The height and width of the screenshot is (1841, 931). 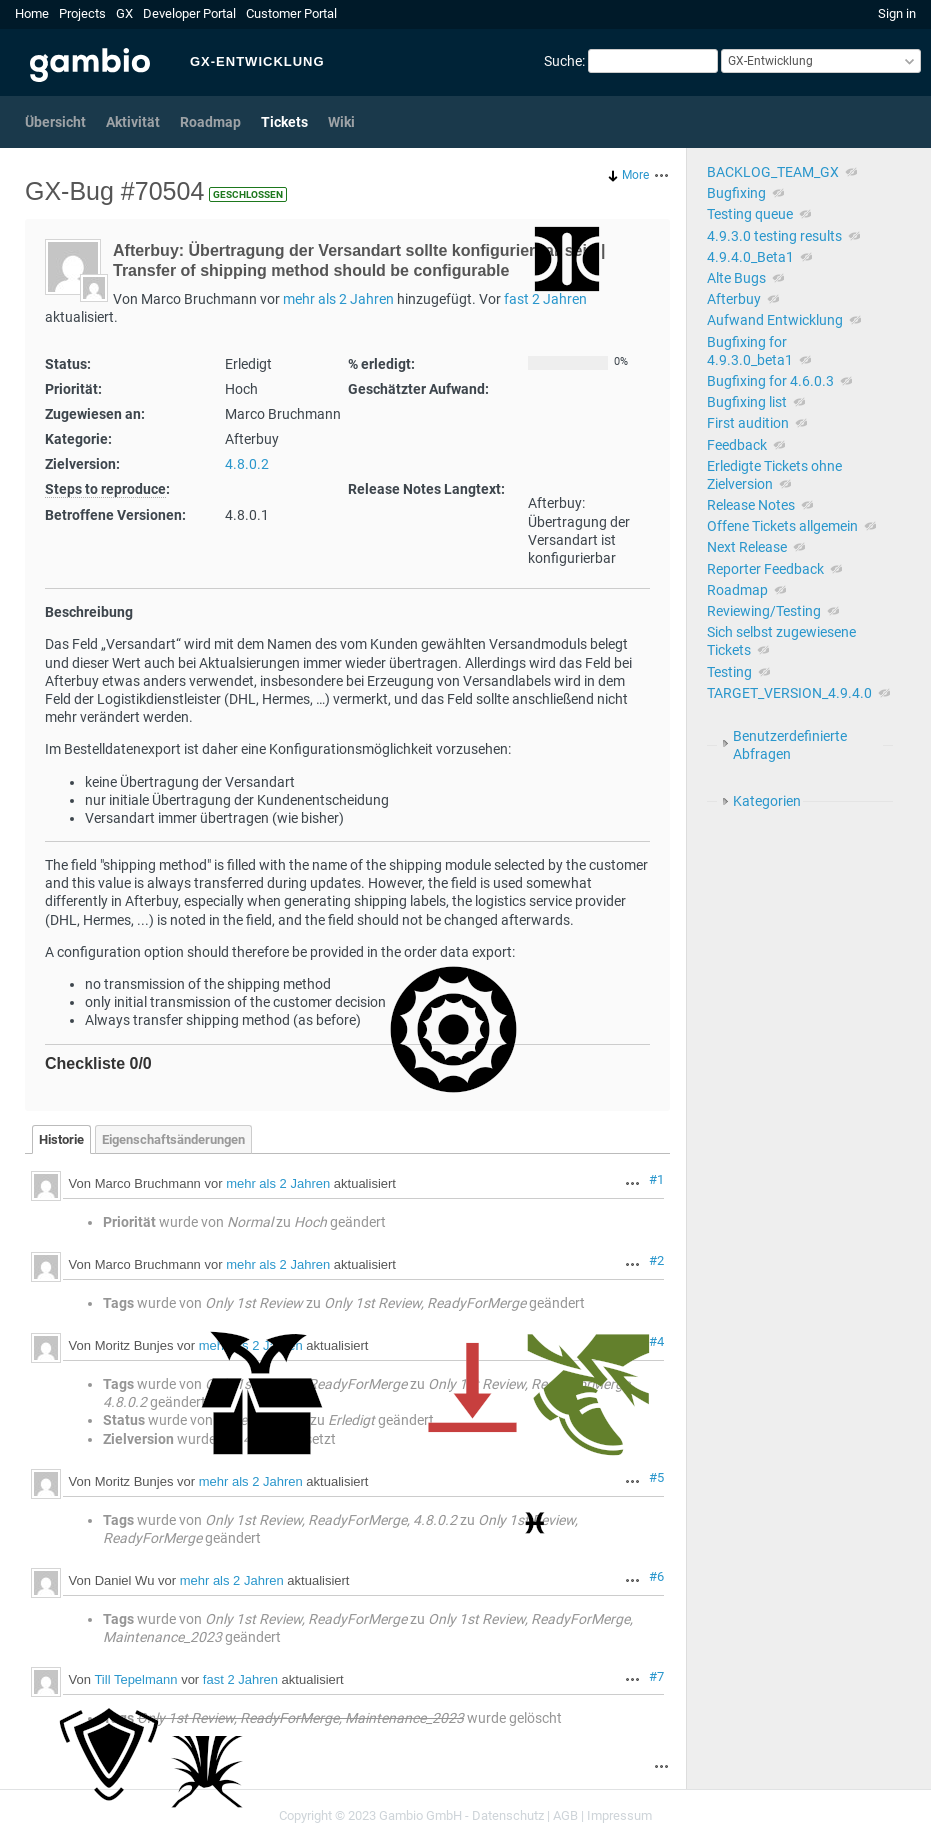 I want to click on settings or configuration gear icon, so click(x=453, y=1029).